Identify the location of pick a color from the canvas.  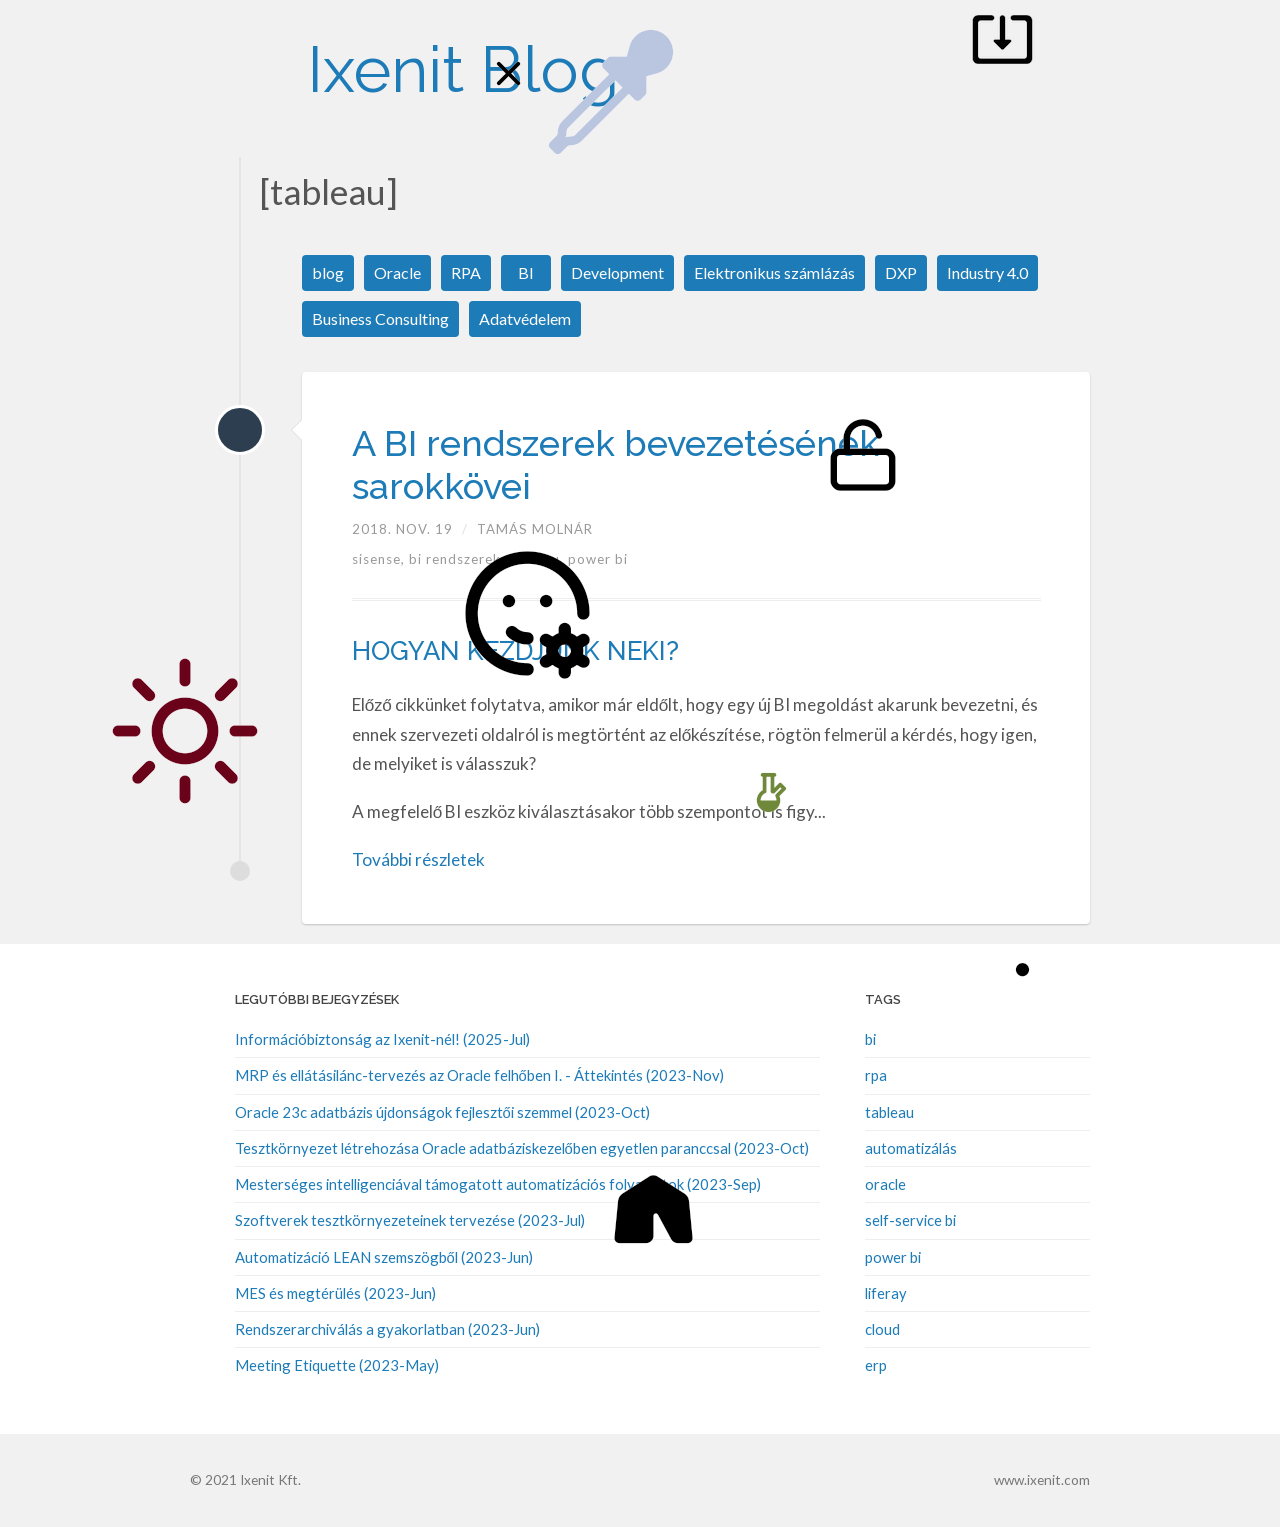
(611, 92).